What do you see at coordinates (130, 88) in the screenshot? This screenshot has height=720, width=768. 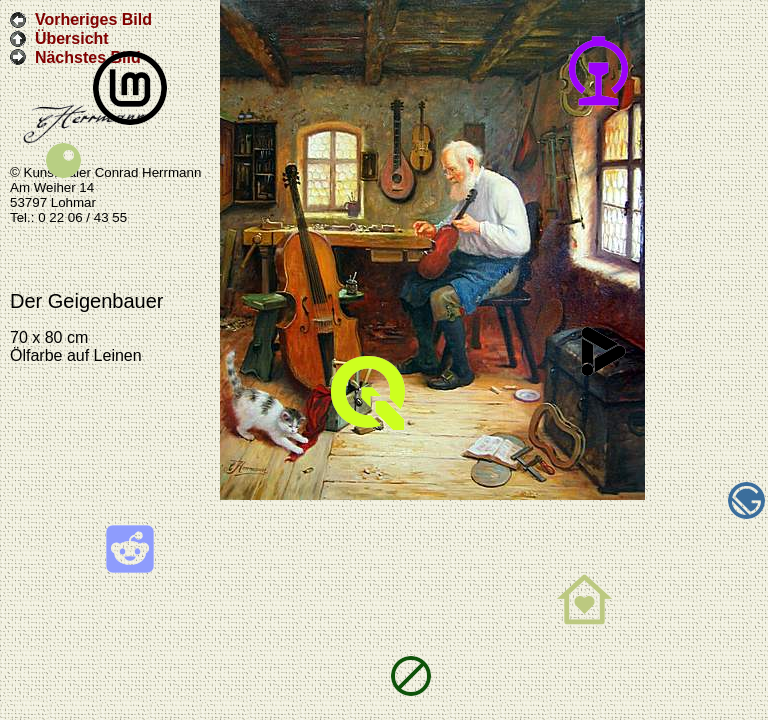 I see `Linux Mint operating system logo` at bounding box center [130, 88].